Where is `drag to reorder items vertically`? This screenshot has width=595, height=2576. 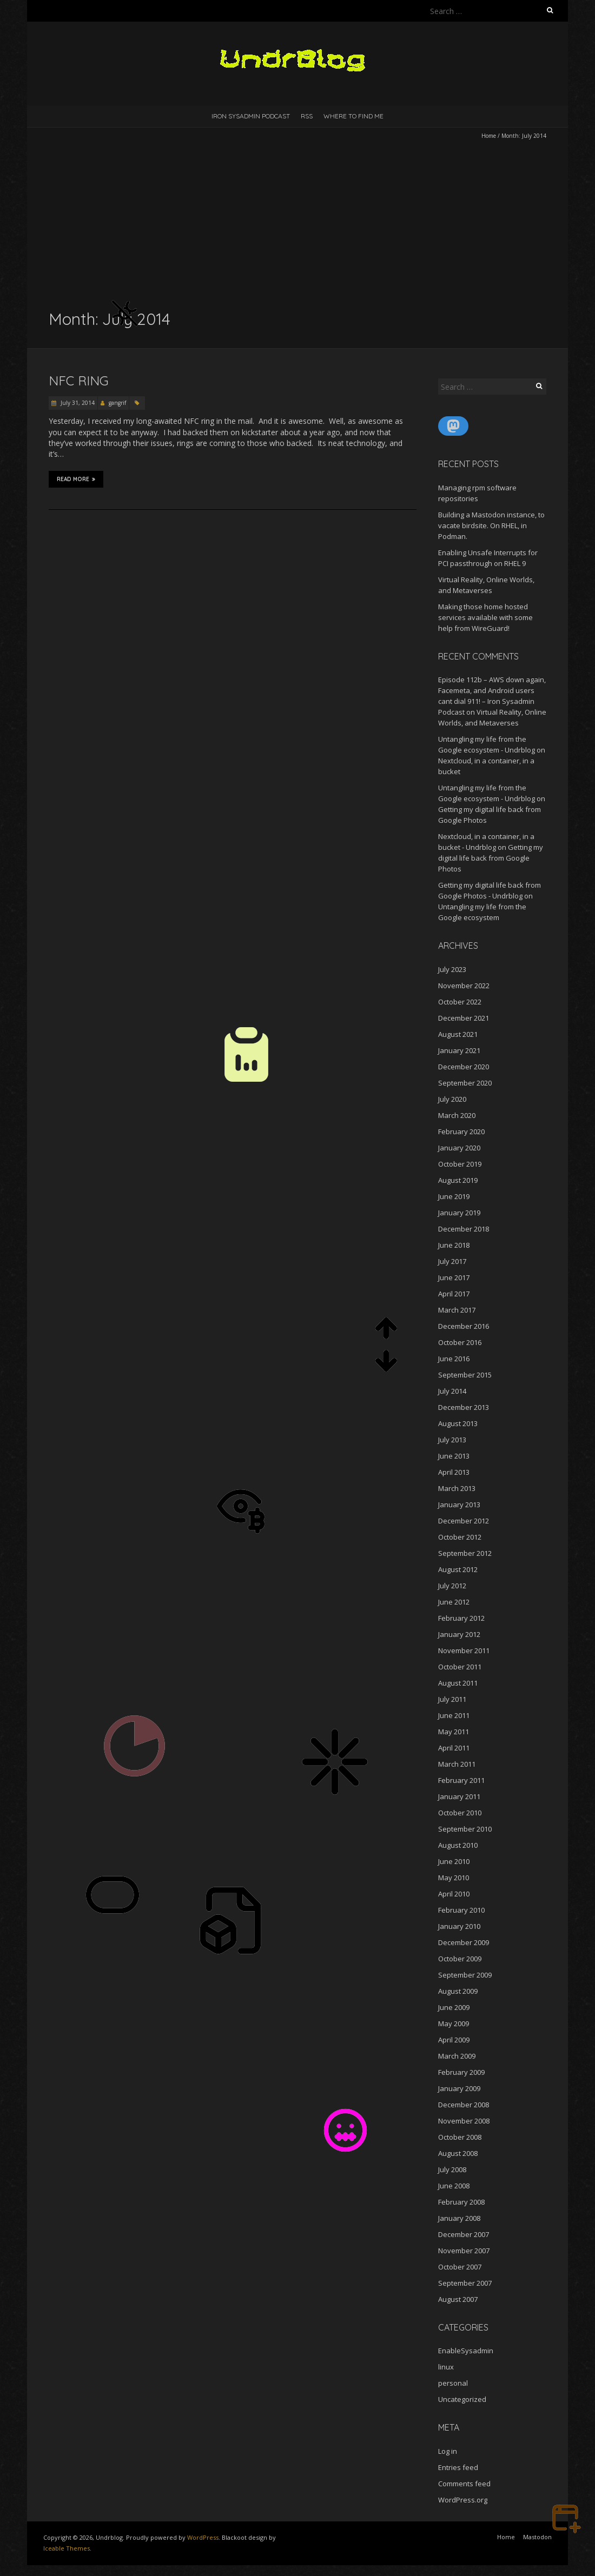
drag to reorder items vertically is located at coordinates (386, 1344).